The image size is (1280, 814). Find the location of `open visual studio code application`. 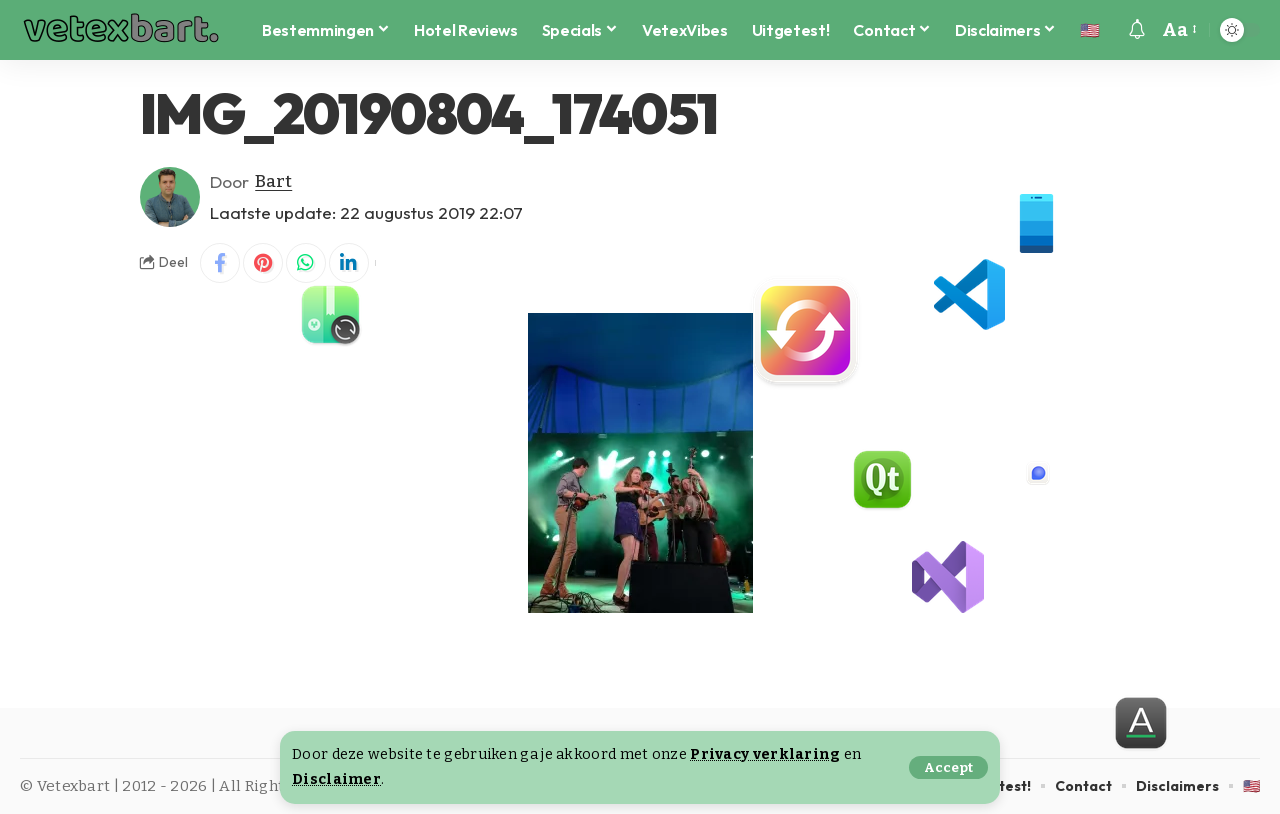

open visual studio code application is located at coordinates (969, 294).